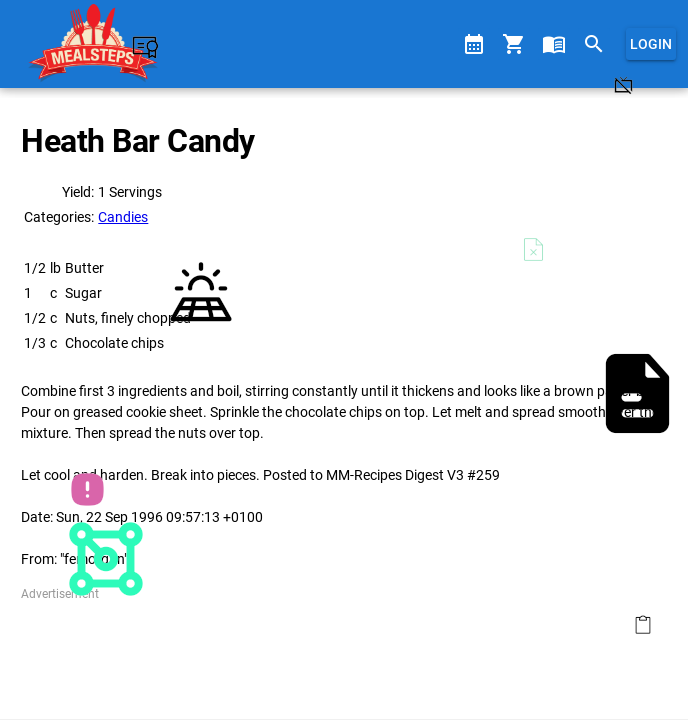  Describe the element at coordinates (533, 249) in the screenshot. I see `delete or remove a file` at that location.